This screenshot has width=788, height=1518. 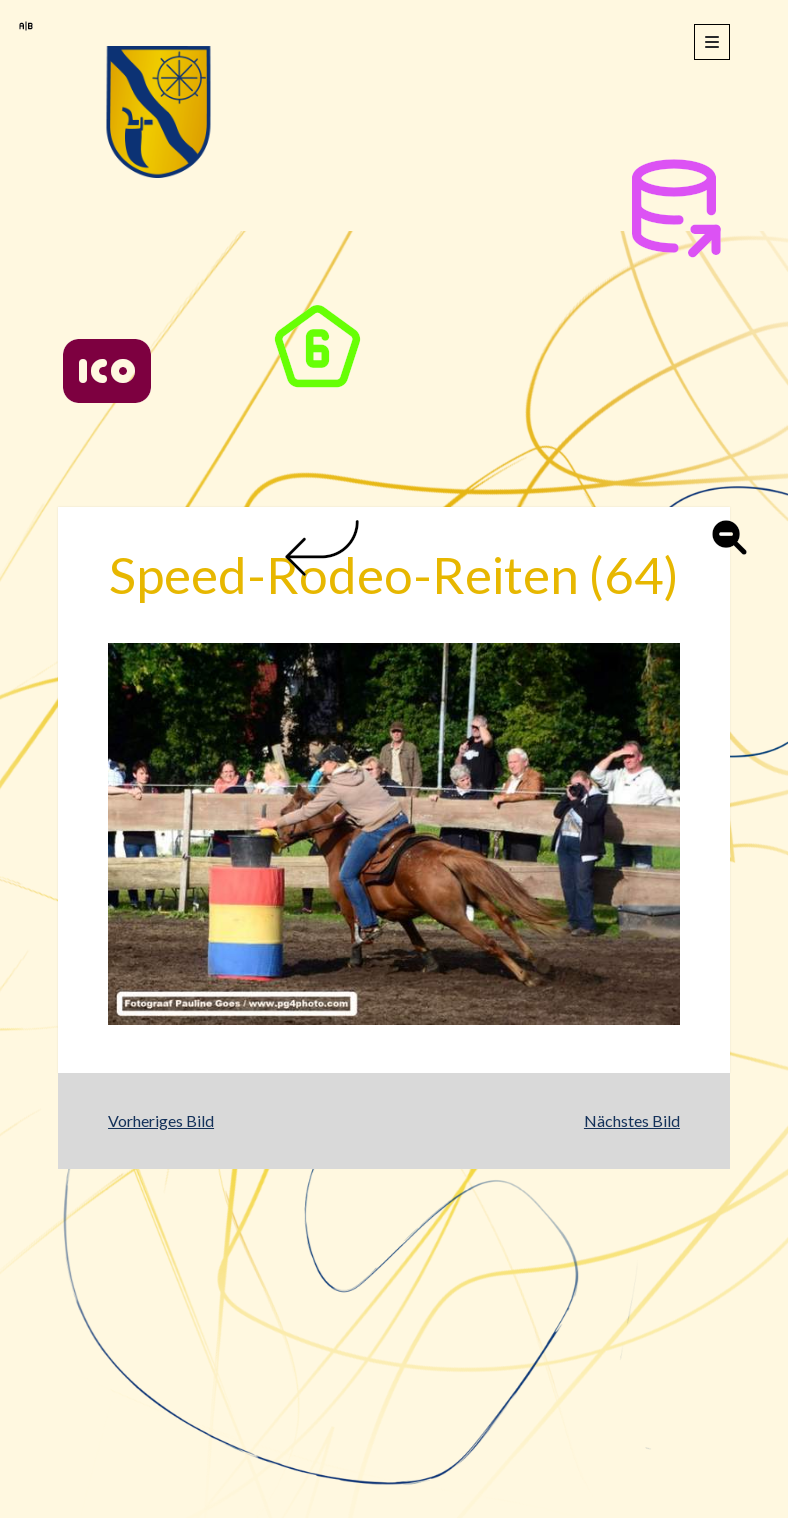 I want to click on navigate to section 6, so click(x=317, y=348).